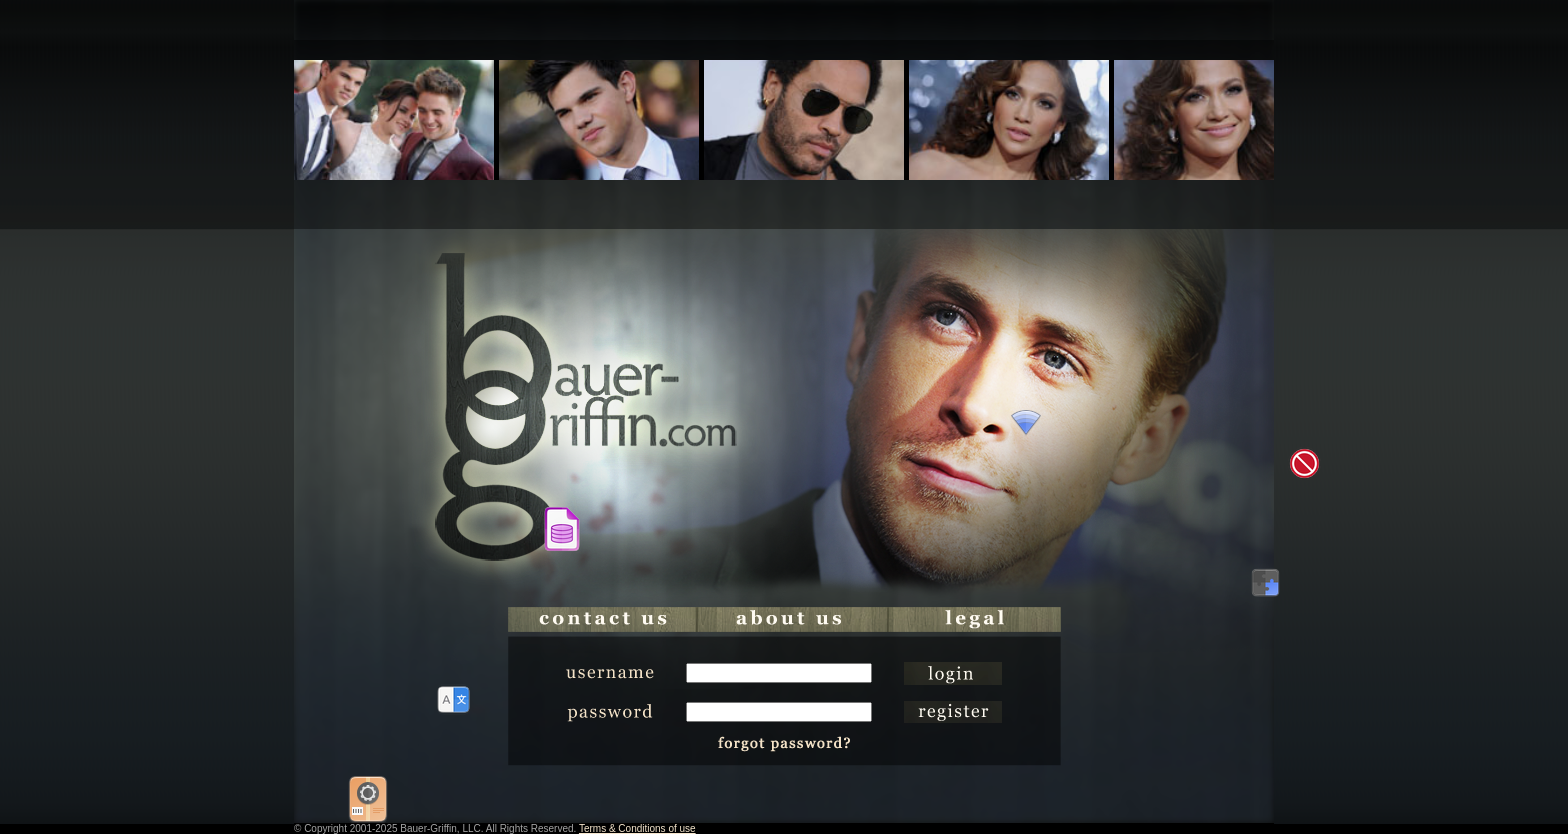 This screenshot has width=1568, height=834. What do you see at coordinates (1304, 463) in the screenshot?
I see `remove a group or team` at bounding box center [1304, 463].